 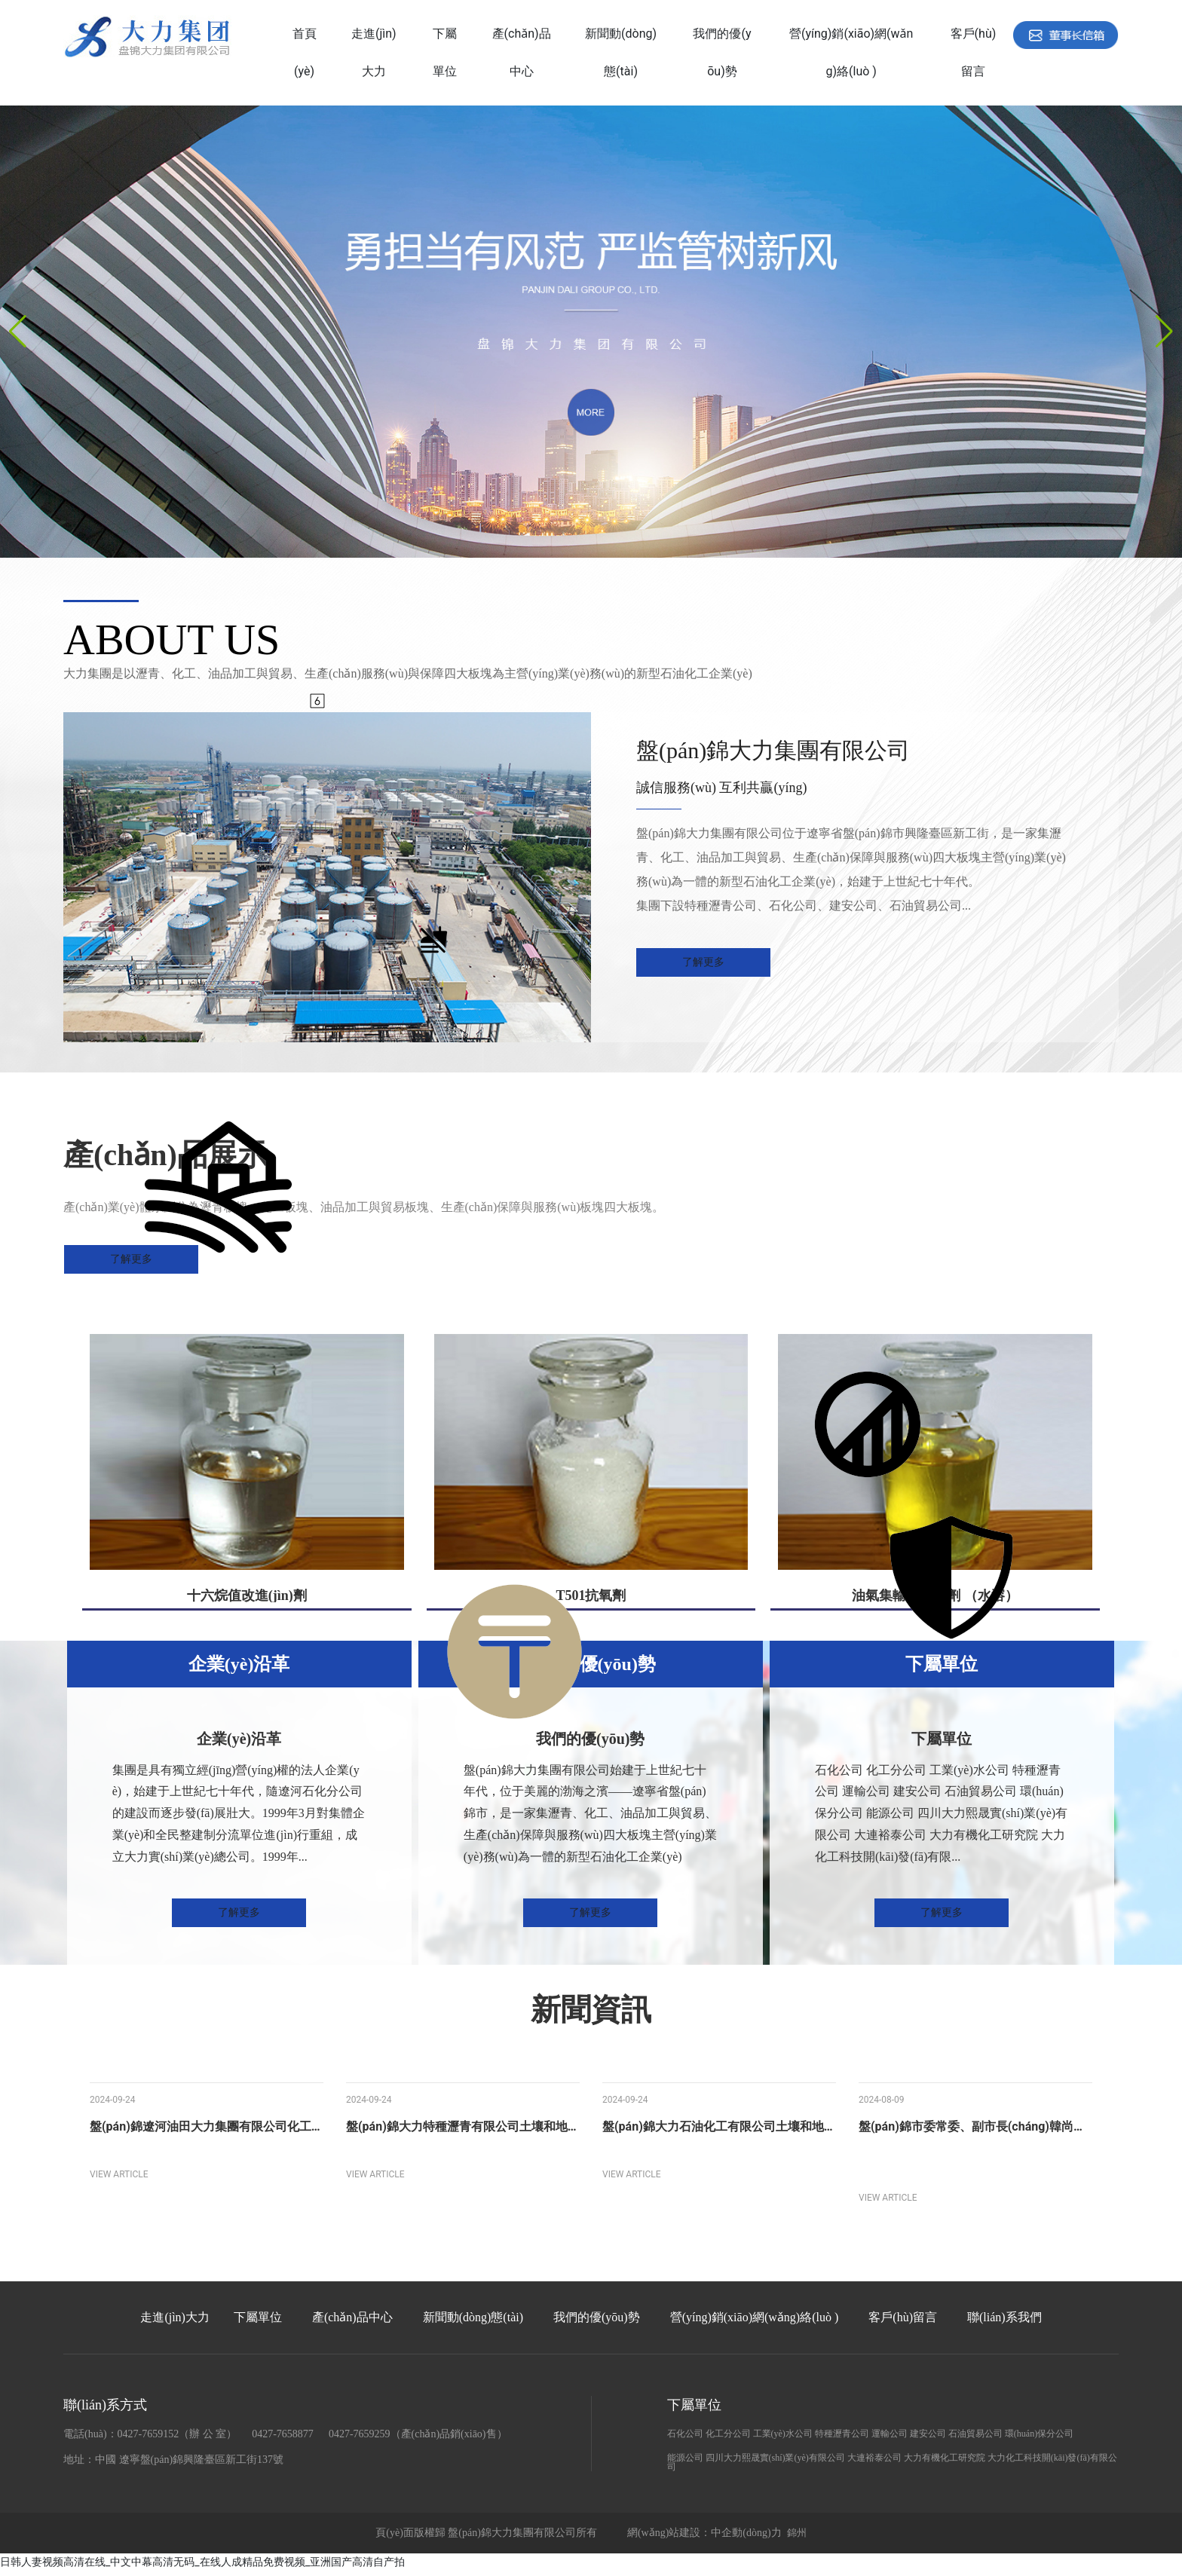 I want to click on select or input the number six, so click(x=317, y=701).